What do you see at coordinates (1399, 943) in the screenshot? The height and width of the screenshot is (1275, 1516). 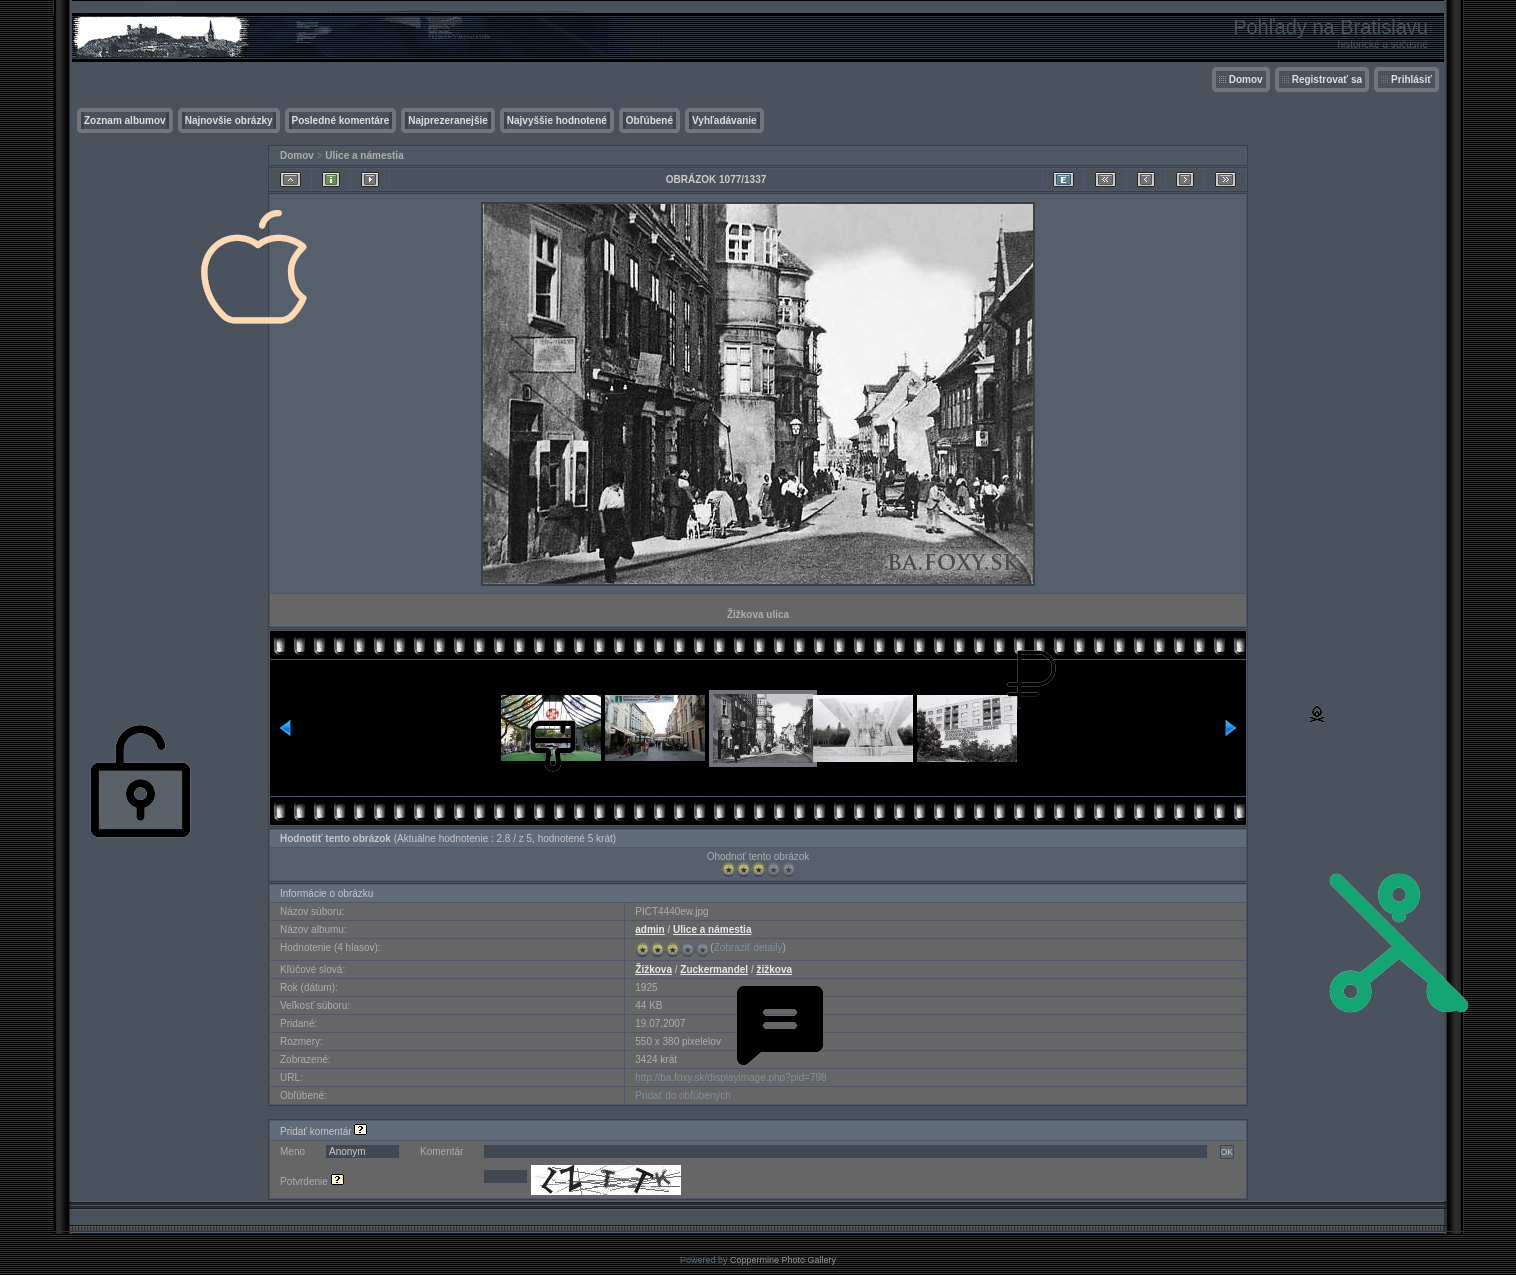 I see `disable hierarchical view` at bounding box center [1399, 943].